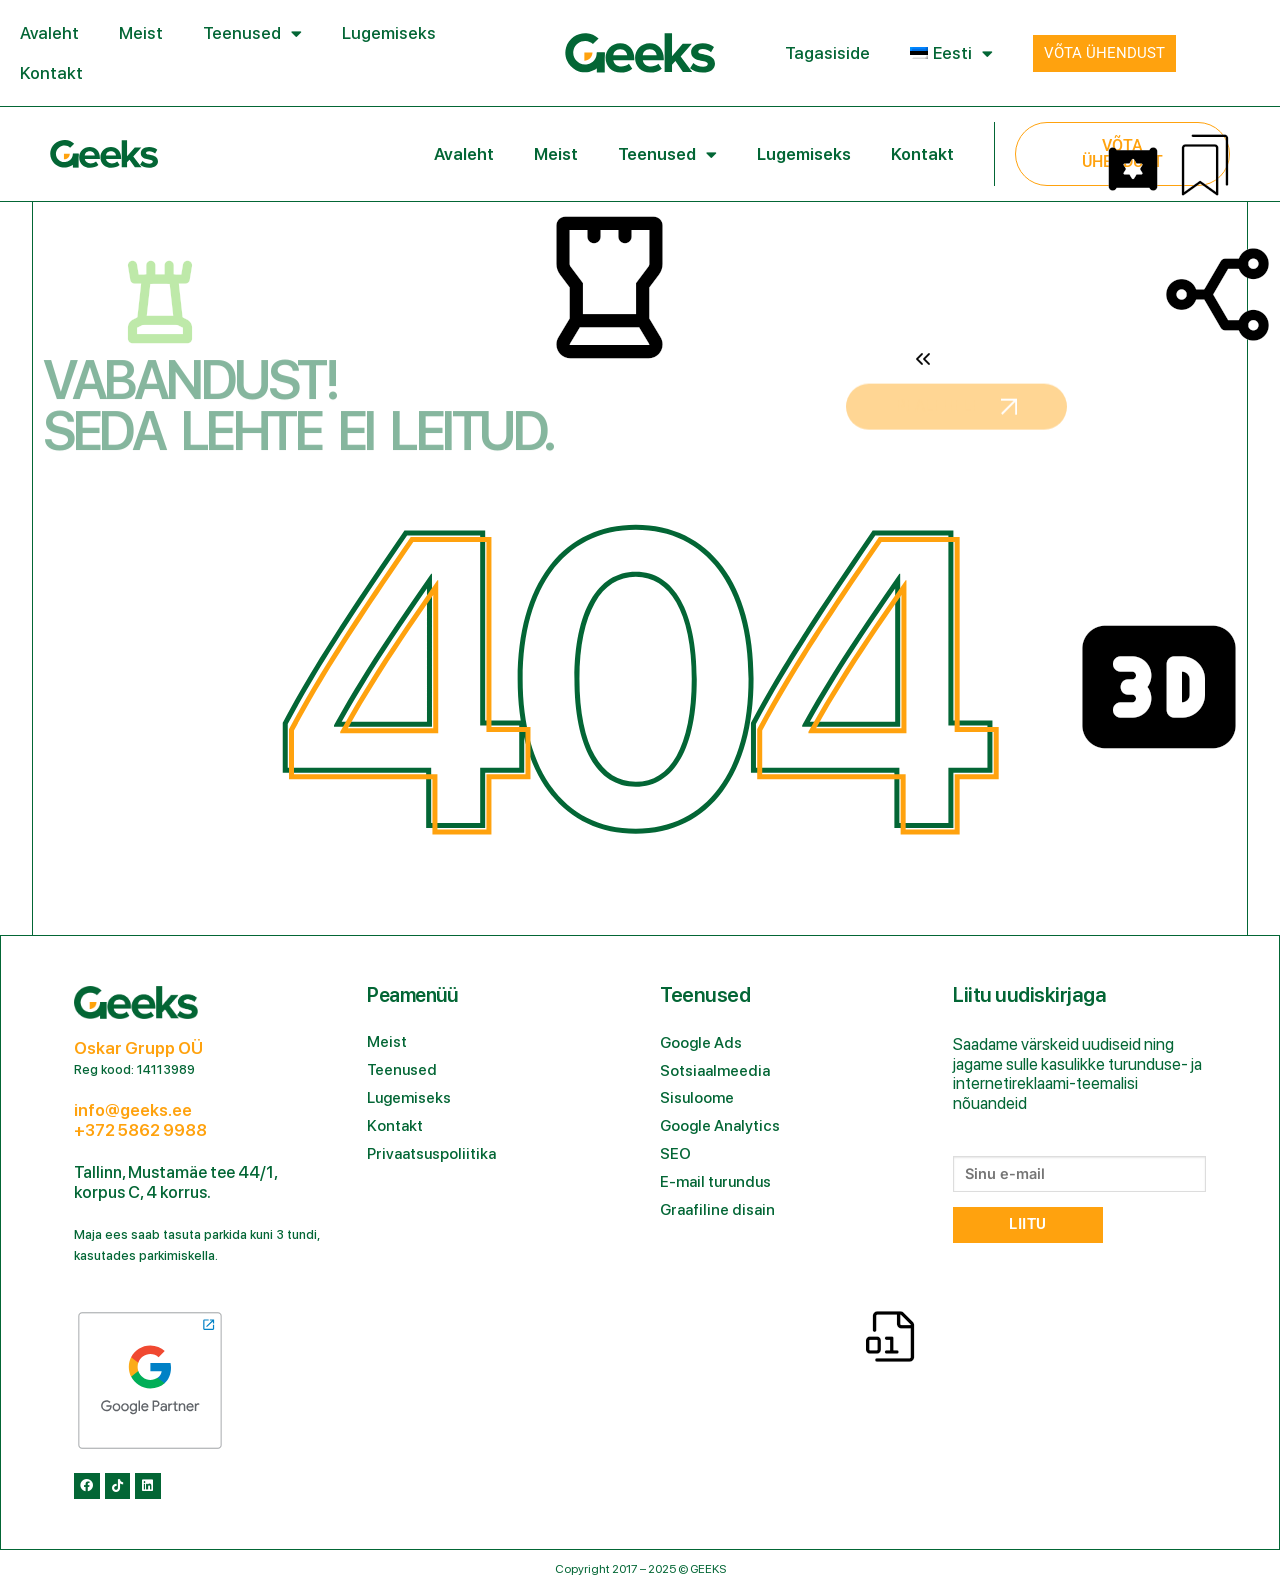 This screenshot has width=1280, height=1590. Describe the element at coordinates (923, 359) in the screenshot. I see `go back to the beginning or first page` at that location.